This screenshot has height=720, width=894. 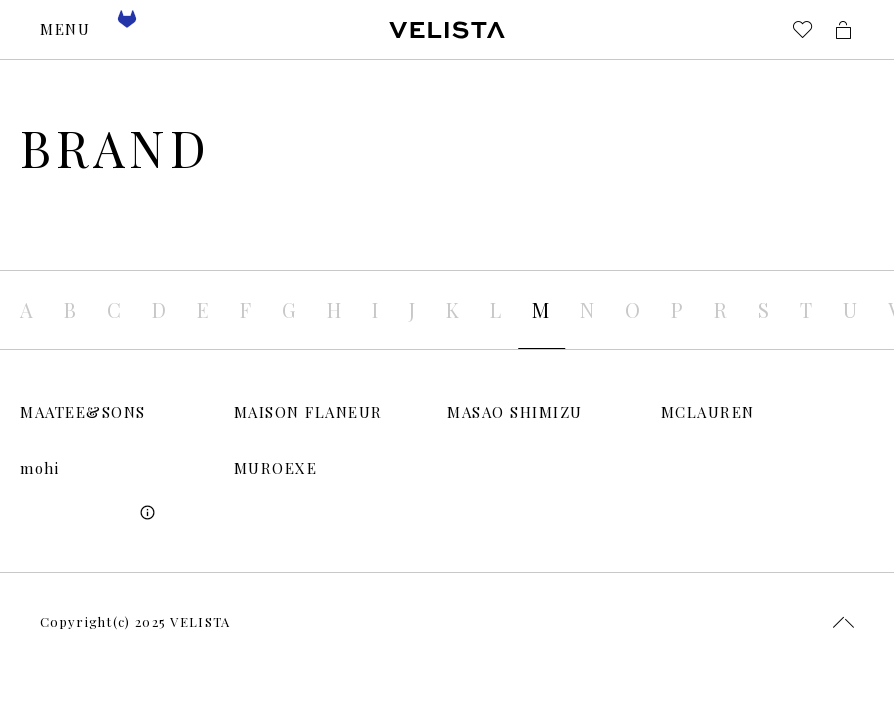 What do you see at coordinates (147, 512) in the screenshot?
I see `view more information or details` at bounding box center [147, 512].